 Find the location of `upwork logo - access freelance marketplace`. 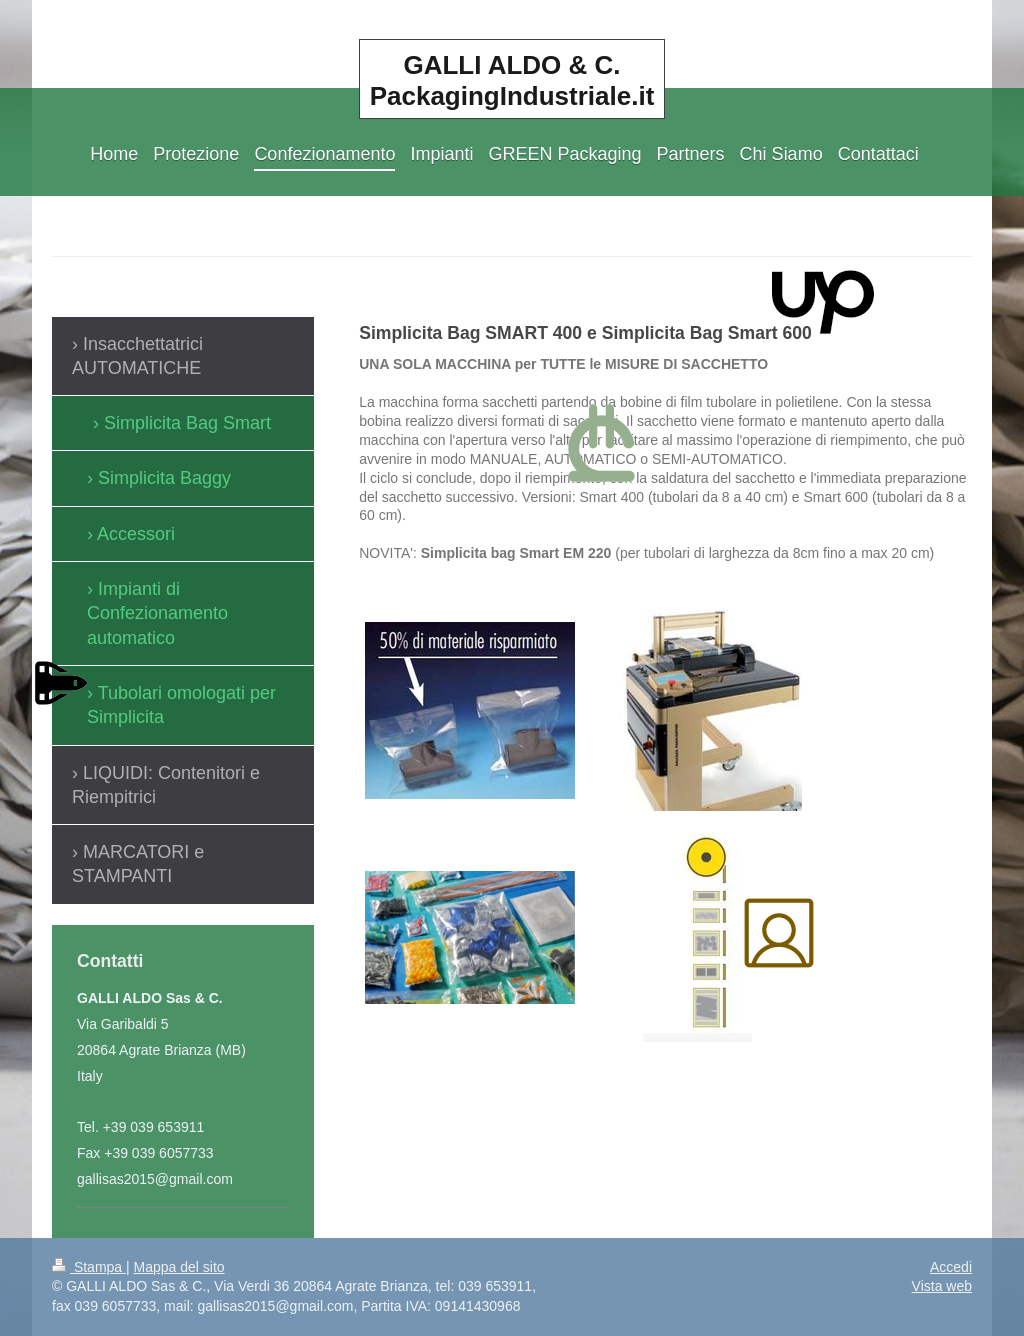

upwork logo - access freelance marketplace is located at coordinates (823, 302).